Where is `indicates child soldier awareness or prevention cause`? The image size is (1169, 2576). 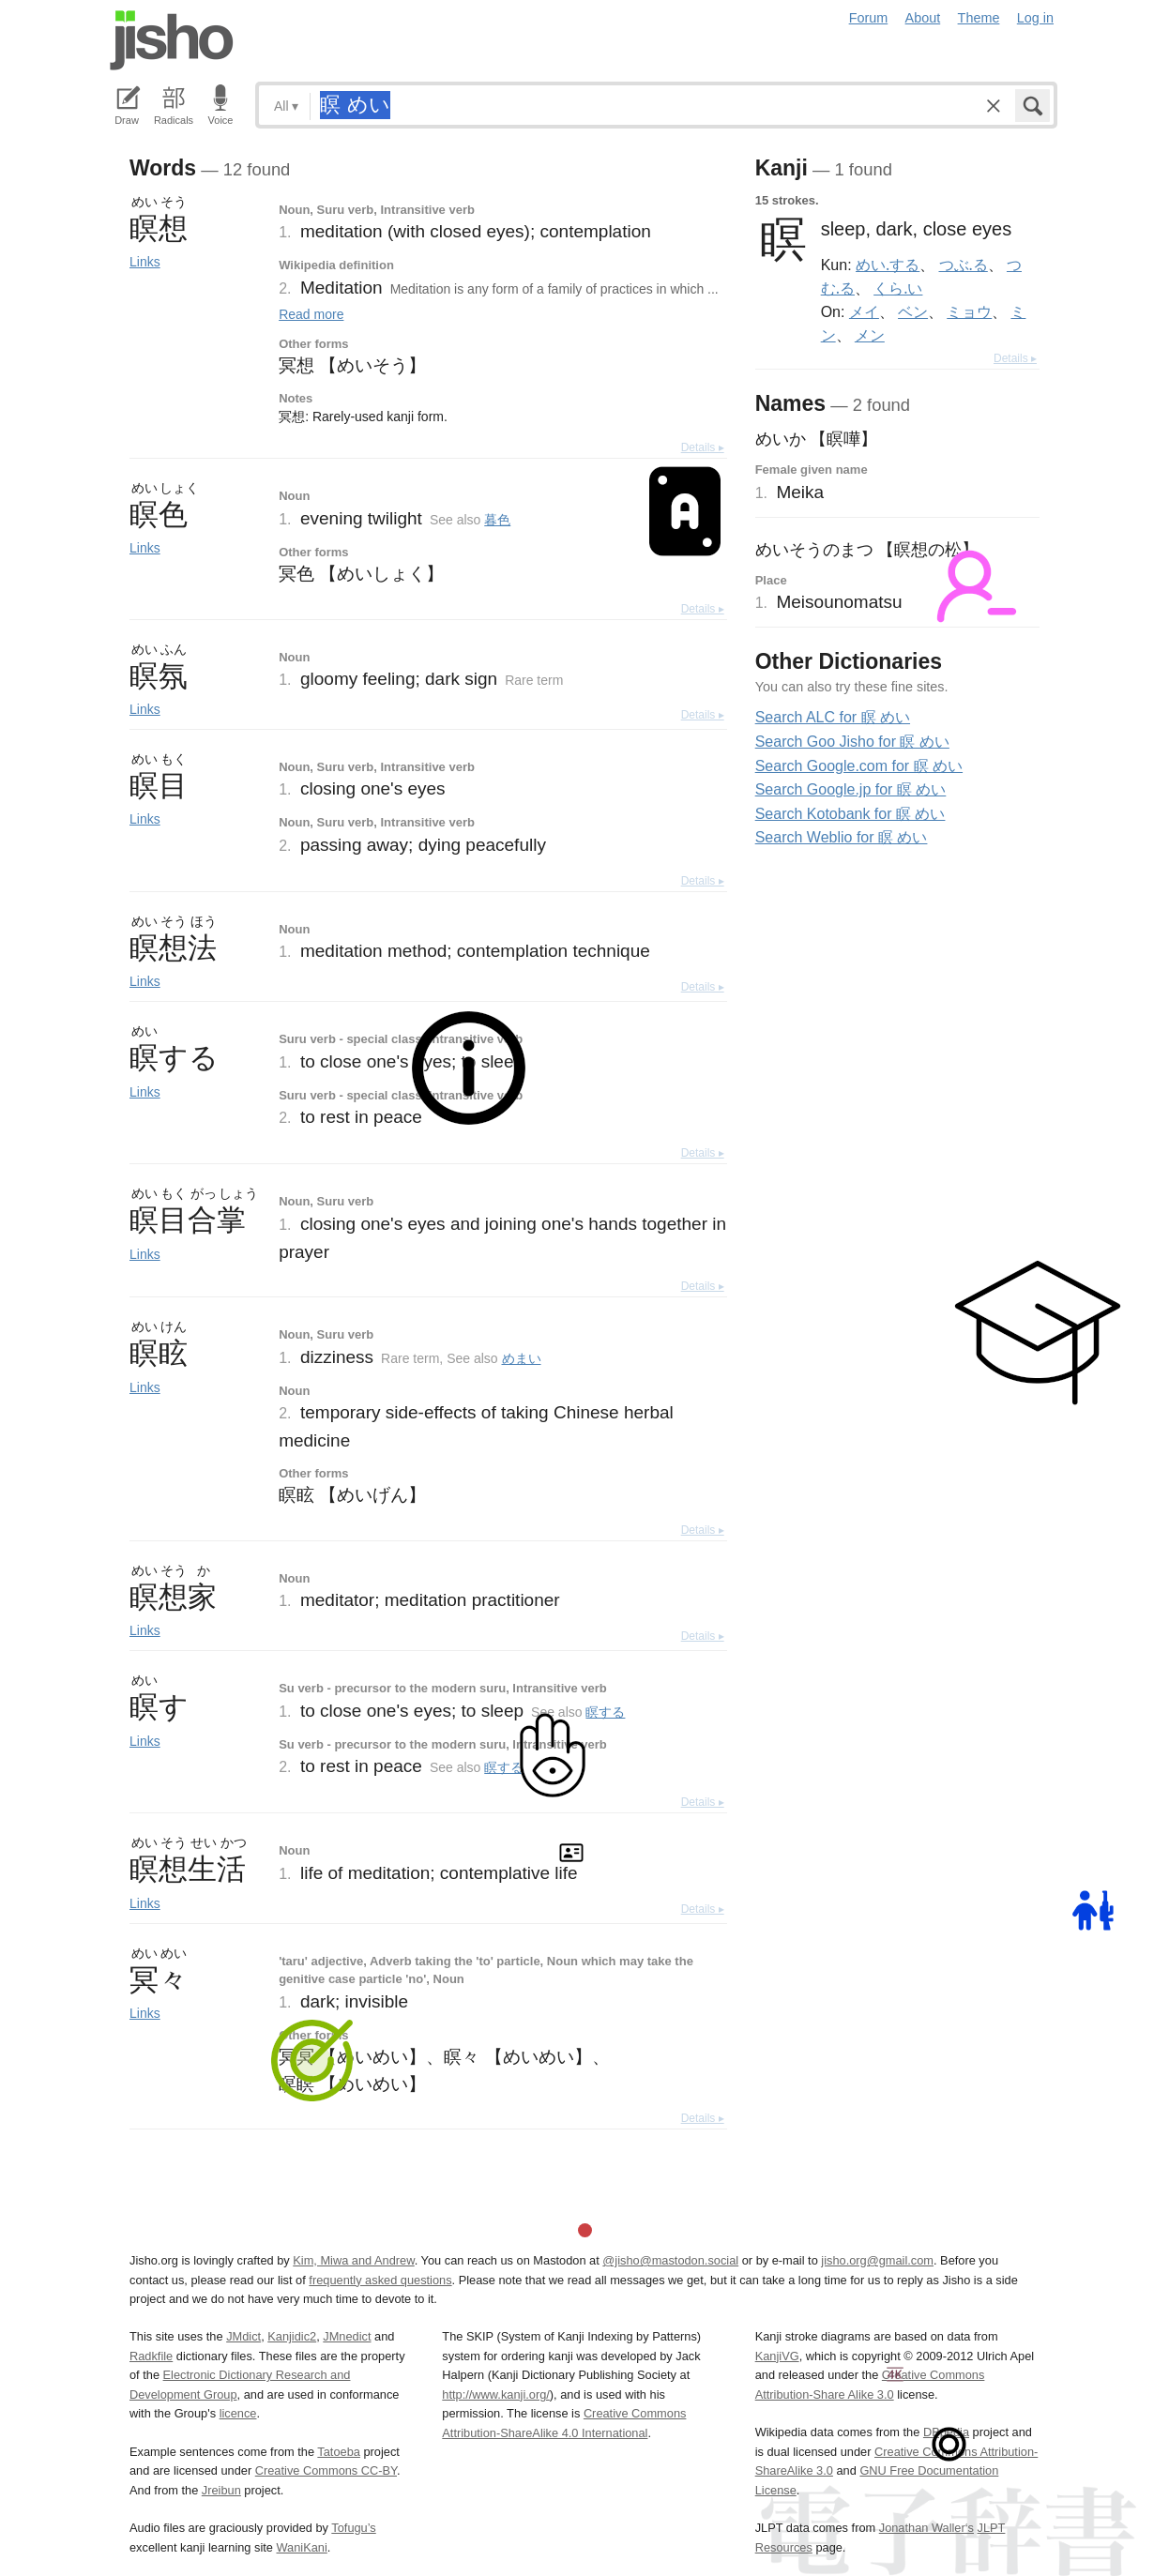 indicates child soldier awareness or prevention cause is located at coordinates (1093, 1910).